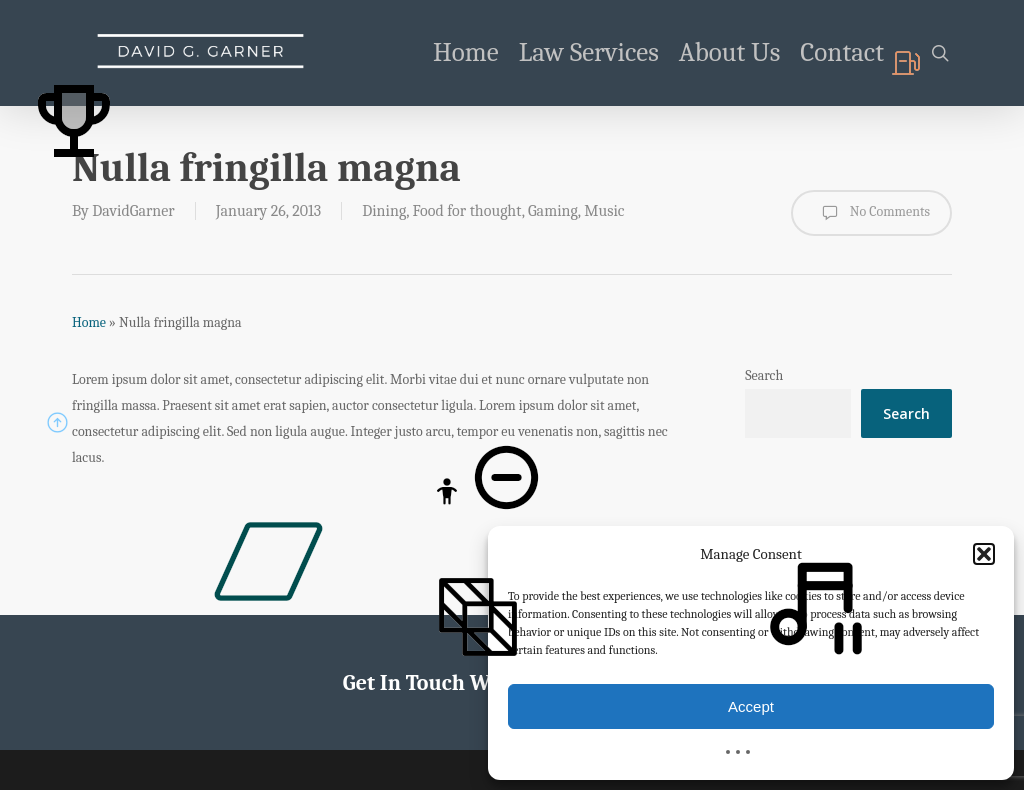 This screenshot has width=1024, height=790. I want to click on scroll to top of page, so click(57, 422).